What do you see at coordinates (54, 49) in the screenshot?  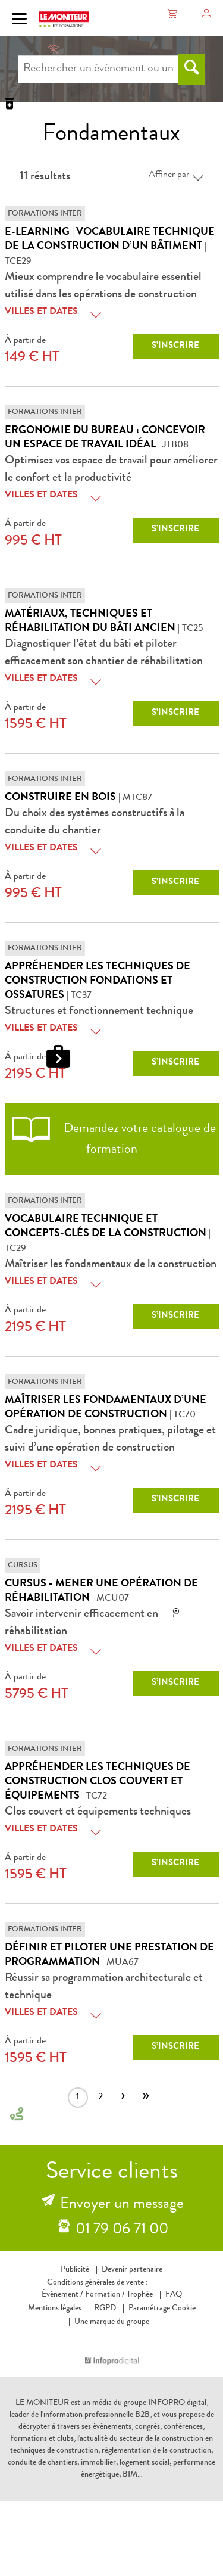 I see `indicates no wifi connection` at bounding box center [54, 49].